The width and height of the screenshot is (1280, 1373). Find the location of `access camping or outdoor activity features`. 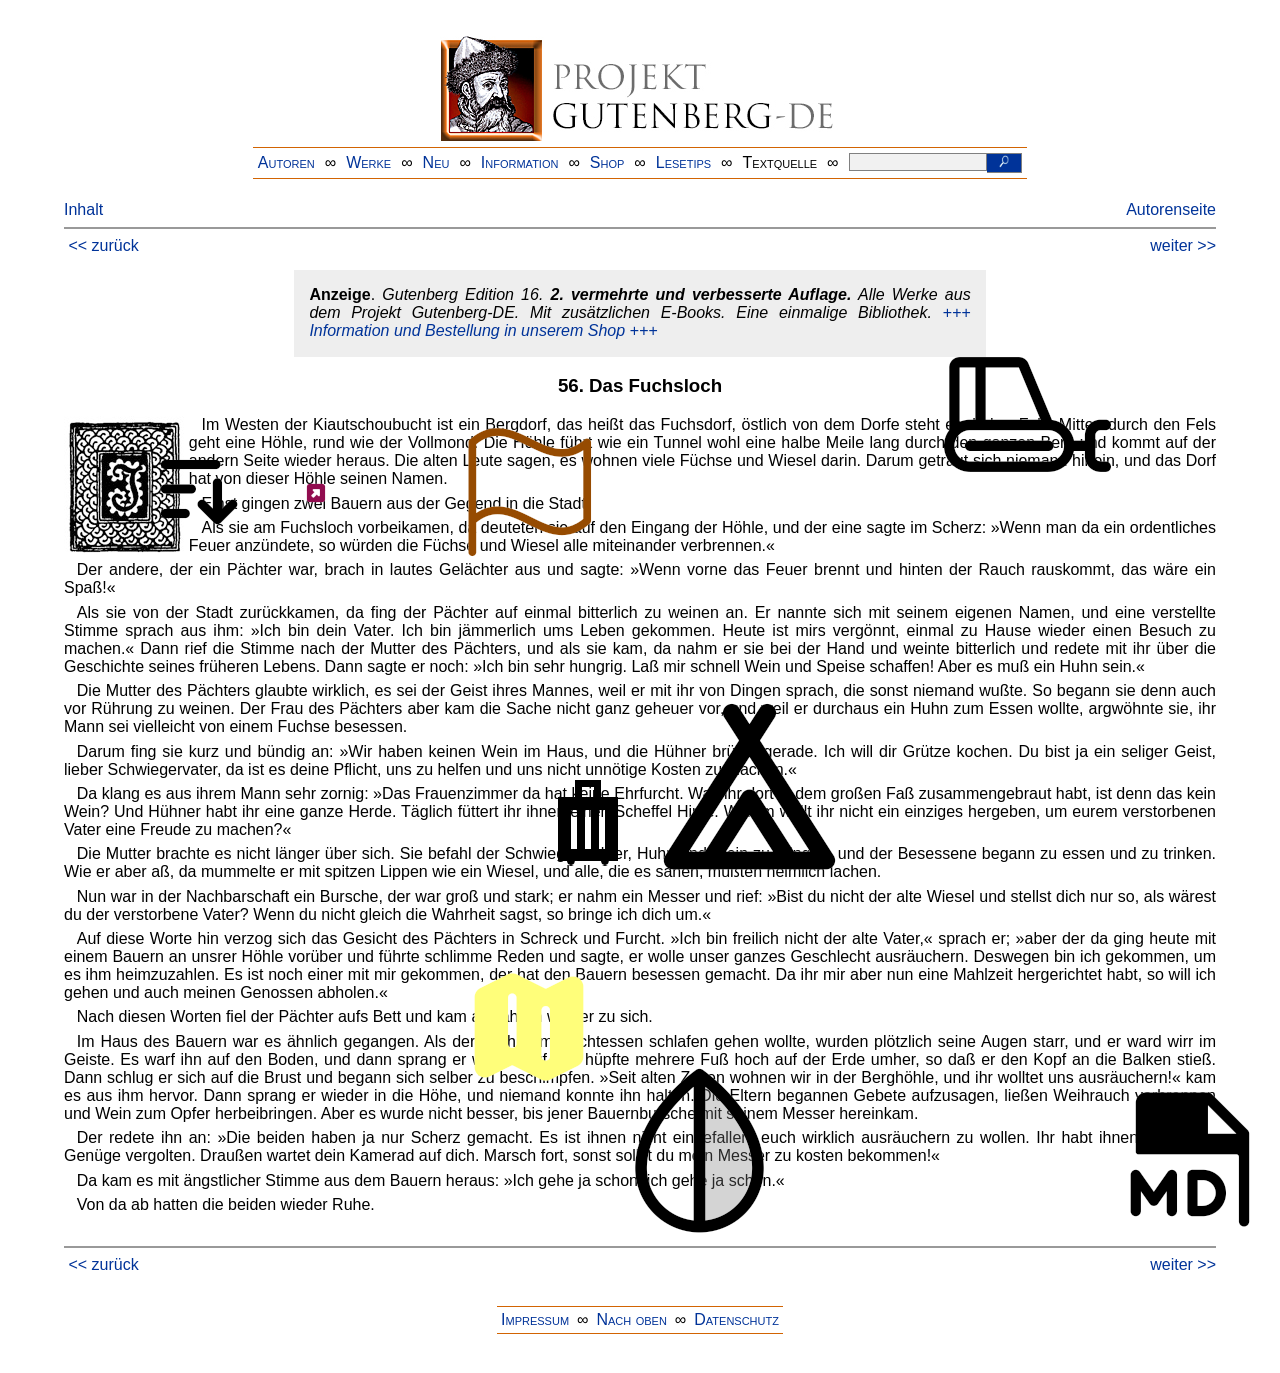

access camping or outdoor activity features is located at coordinates (749, 795).